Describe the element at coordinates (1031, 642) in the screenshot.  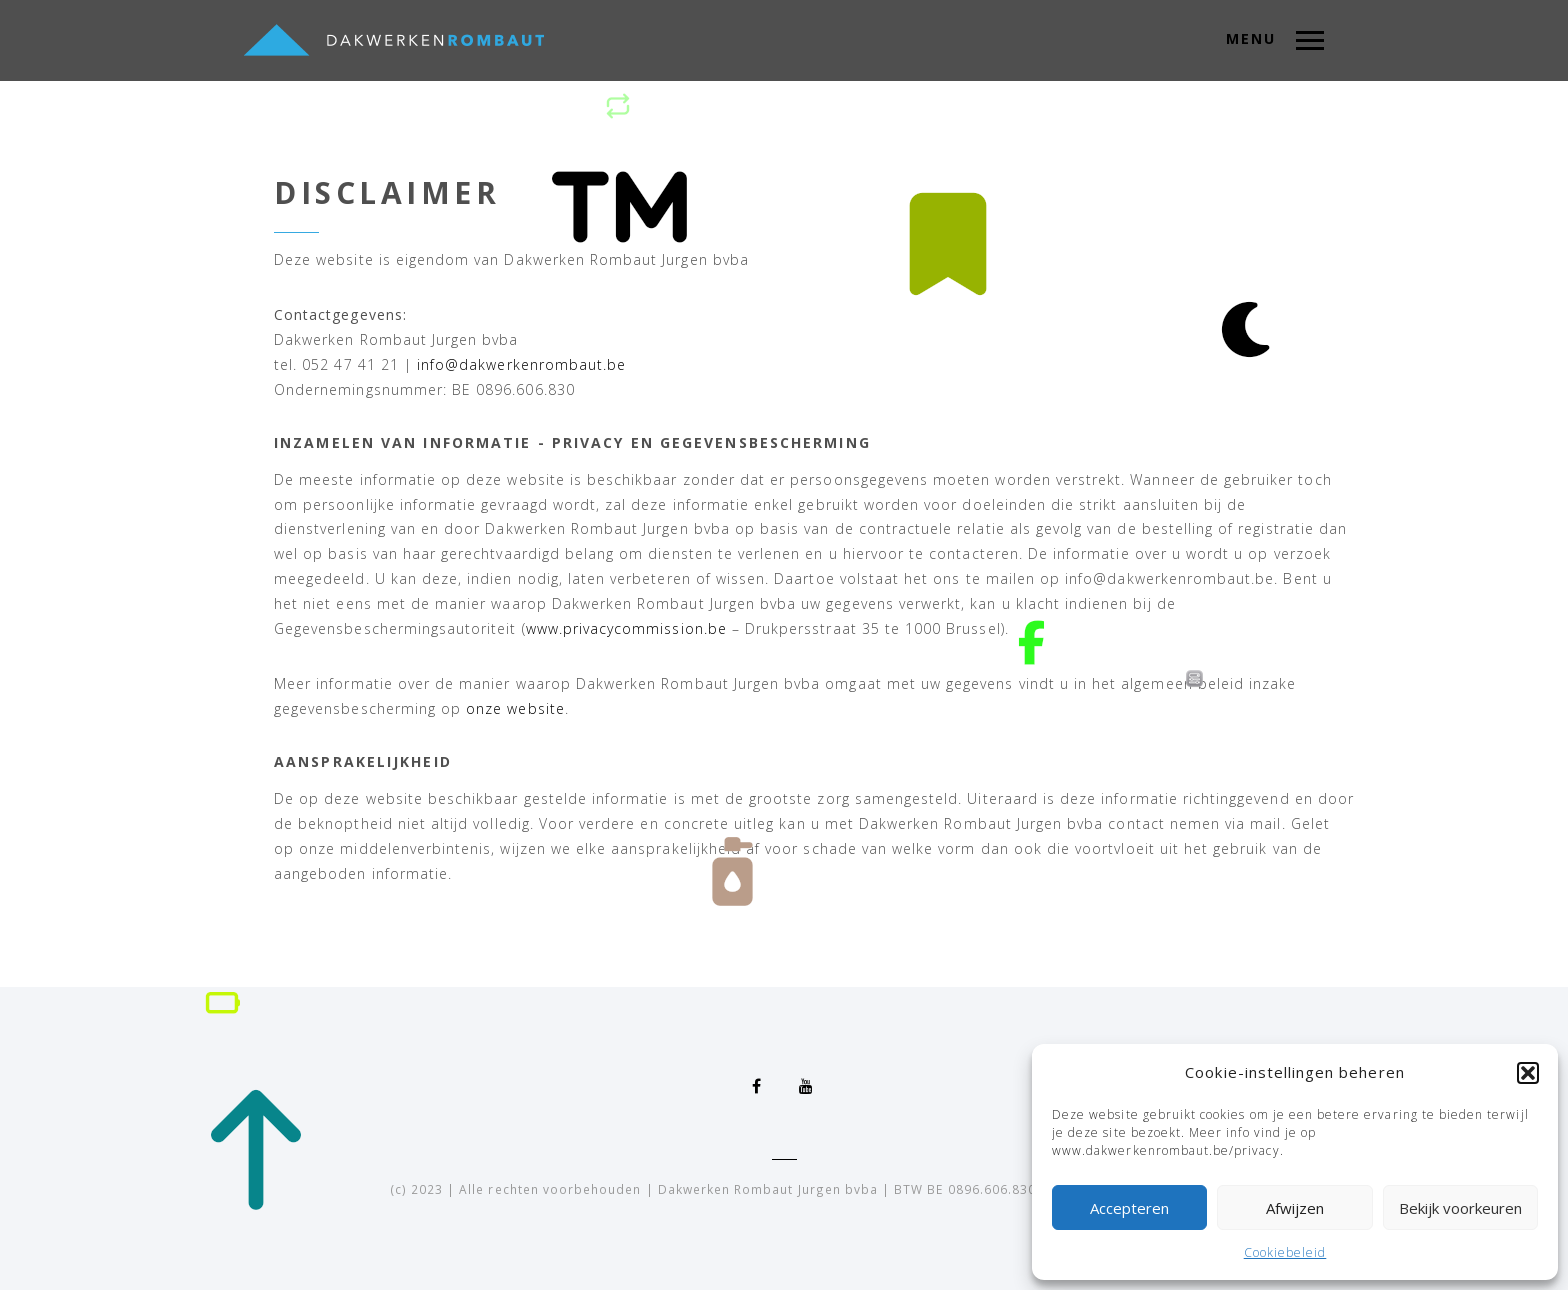
I see `connect with facebook` at that location.